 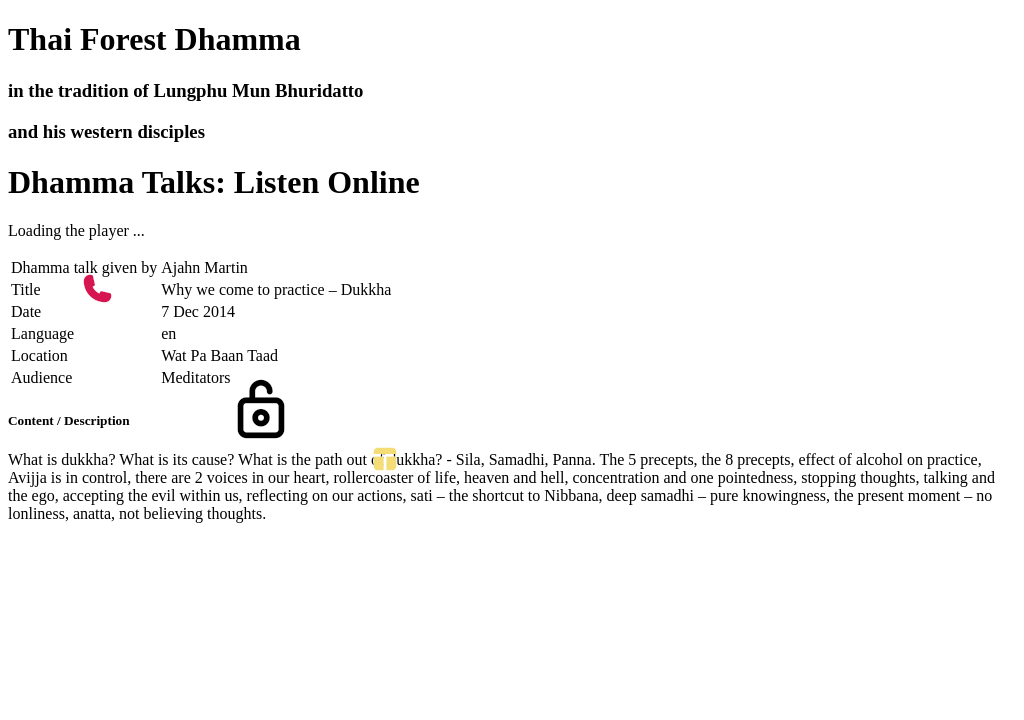 What do you see at coordinates (97, 288) in the screenshot?
I see `make a phone call` at bounding box center [97, 288].